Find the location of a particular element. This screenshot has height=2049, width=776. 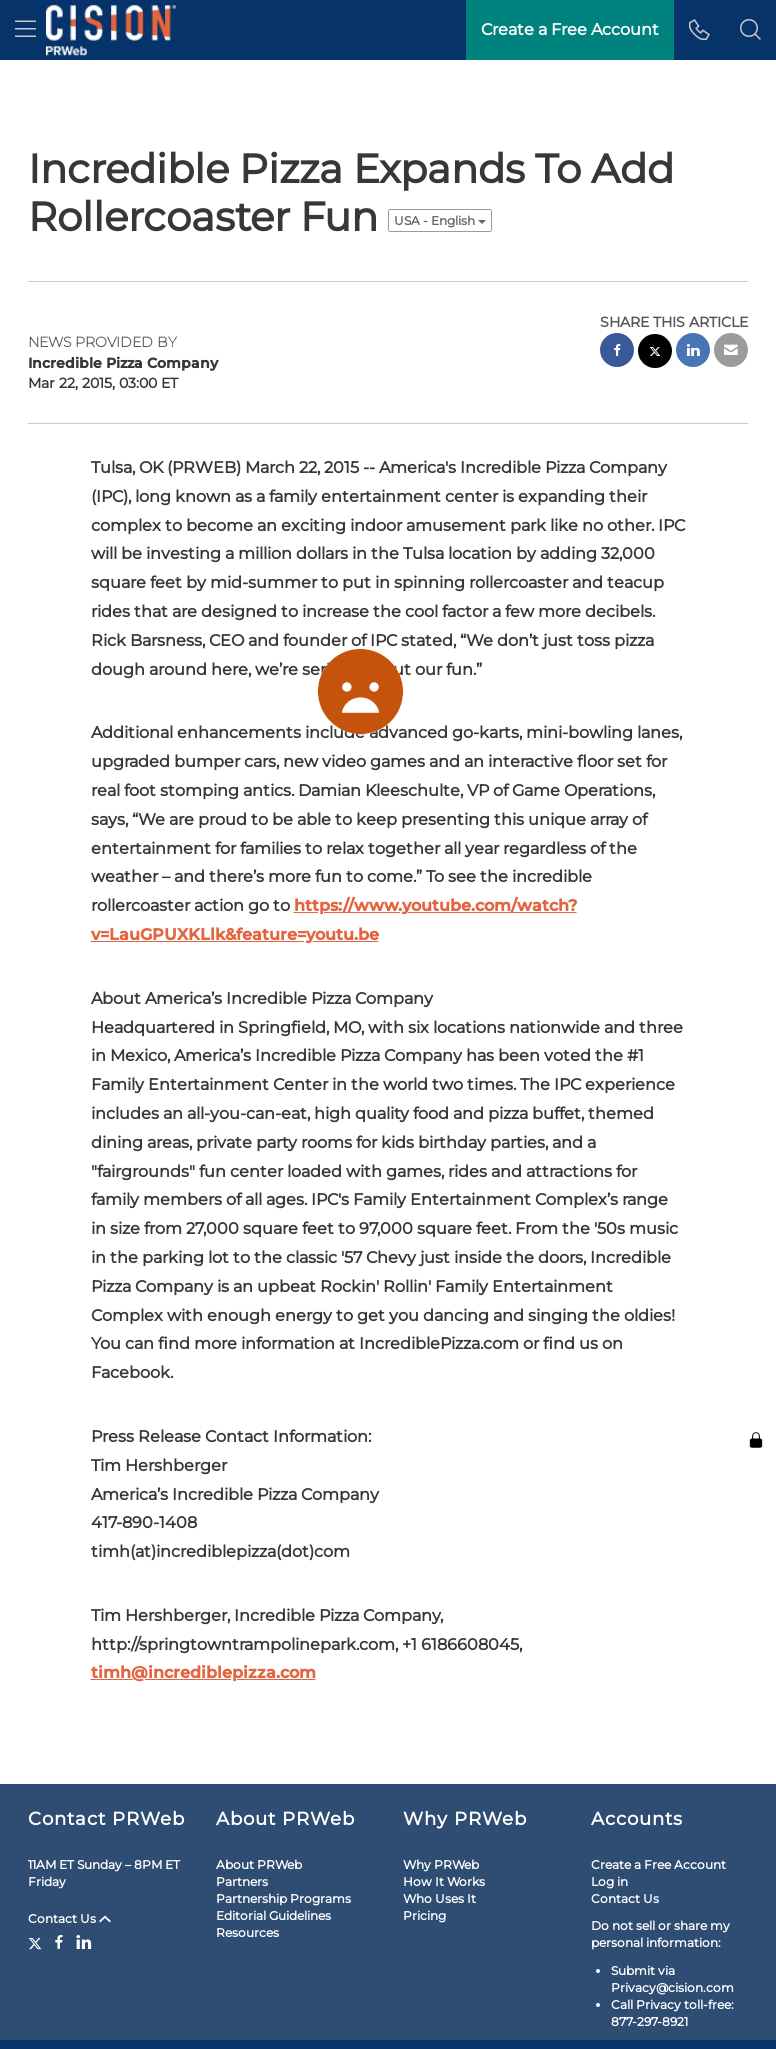

indicates a locked or secured item is located at coordinates (756, 1440).